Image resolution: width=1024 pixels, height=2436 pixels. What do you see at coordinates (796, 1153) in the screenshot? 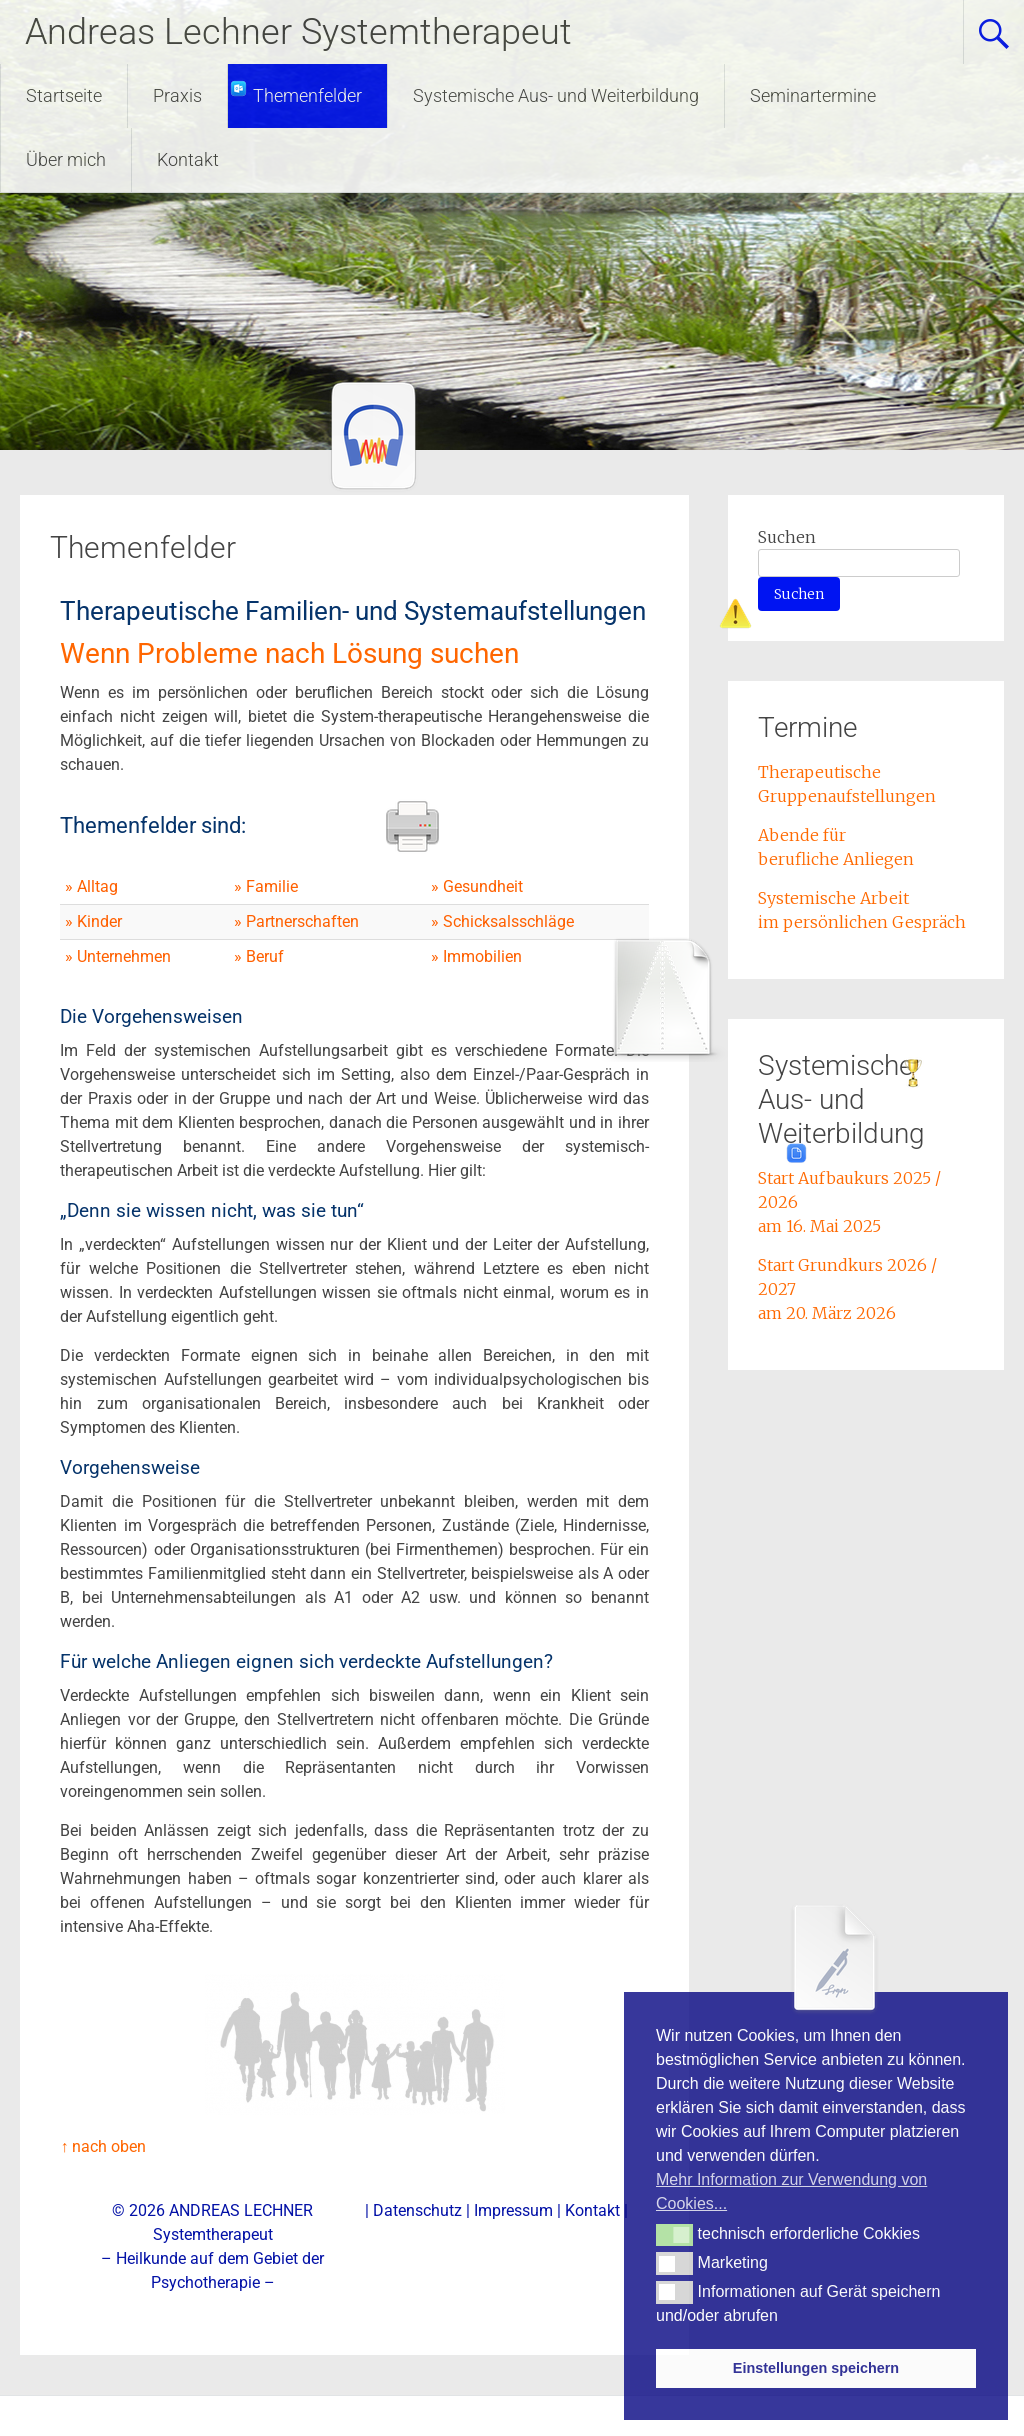
I see `open document preferences` at bounding box center [796, 1153].